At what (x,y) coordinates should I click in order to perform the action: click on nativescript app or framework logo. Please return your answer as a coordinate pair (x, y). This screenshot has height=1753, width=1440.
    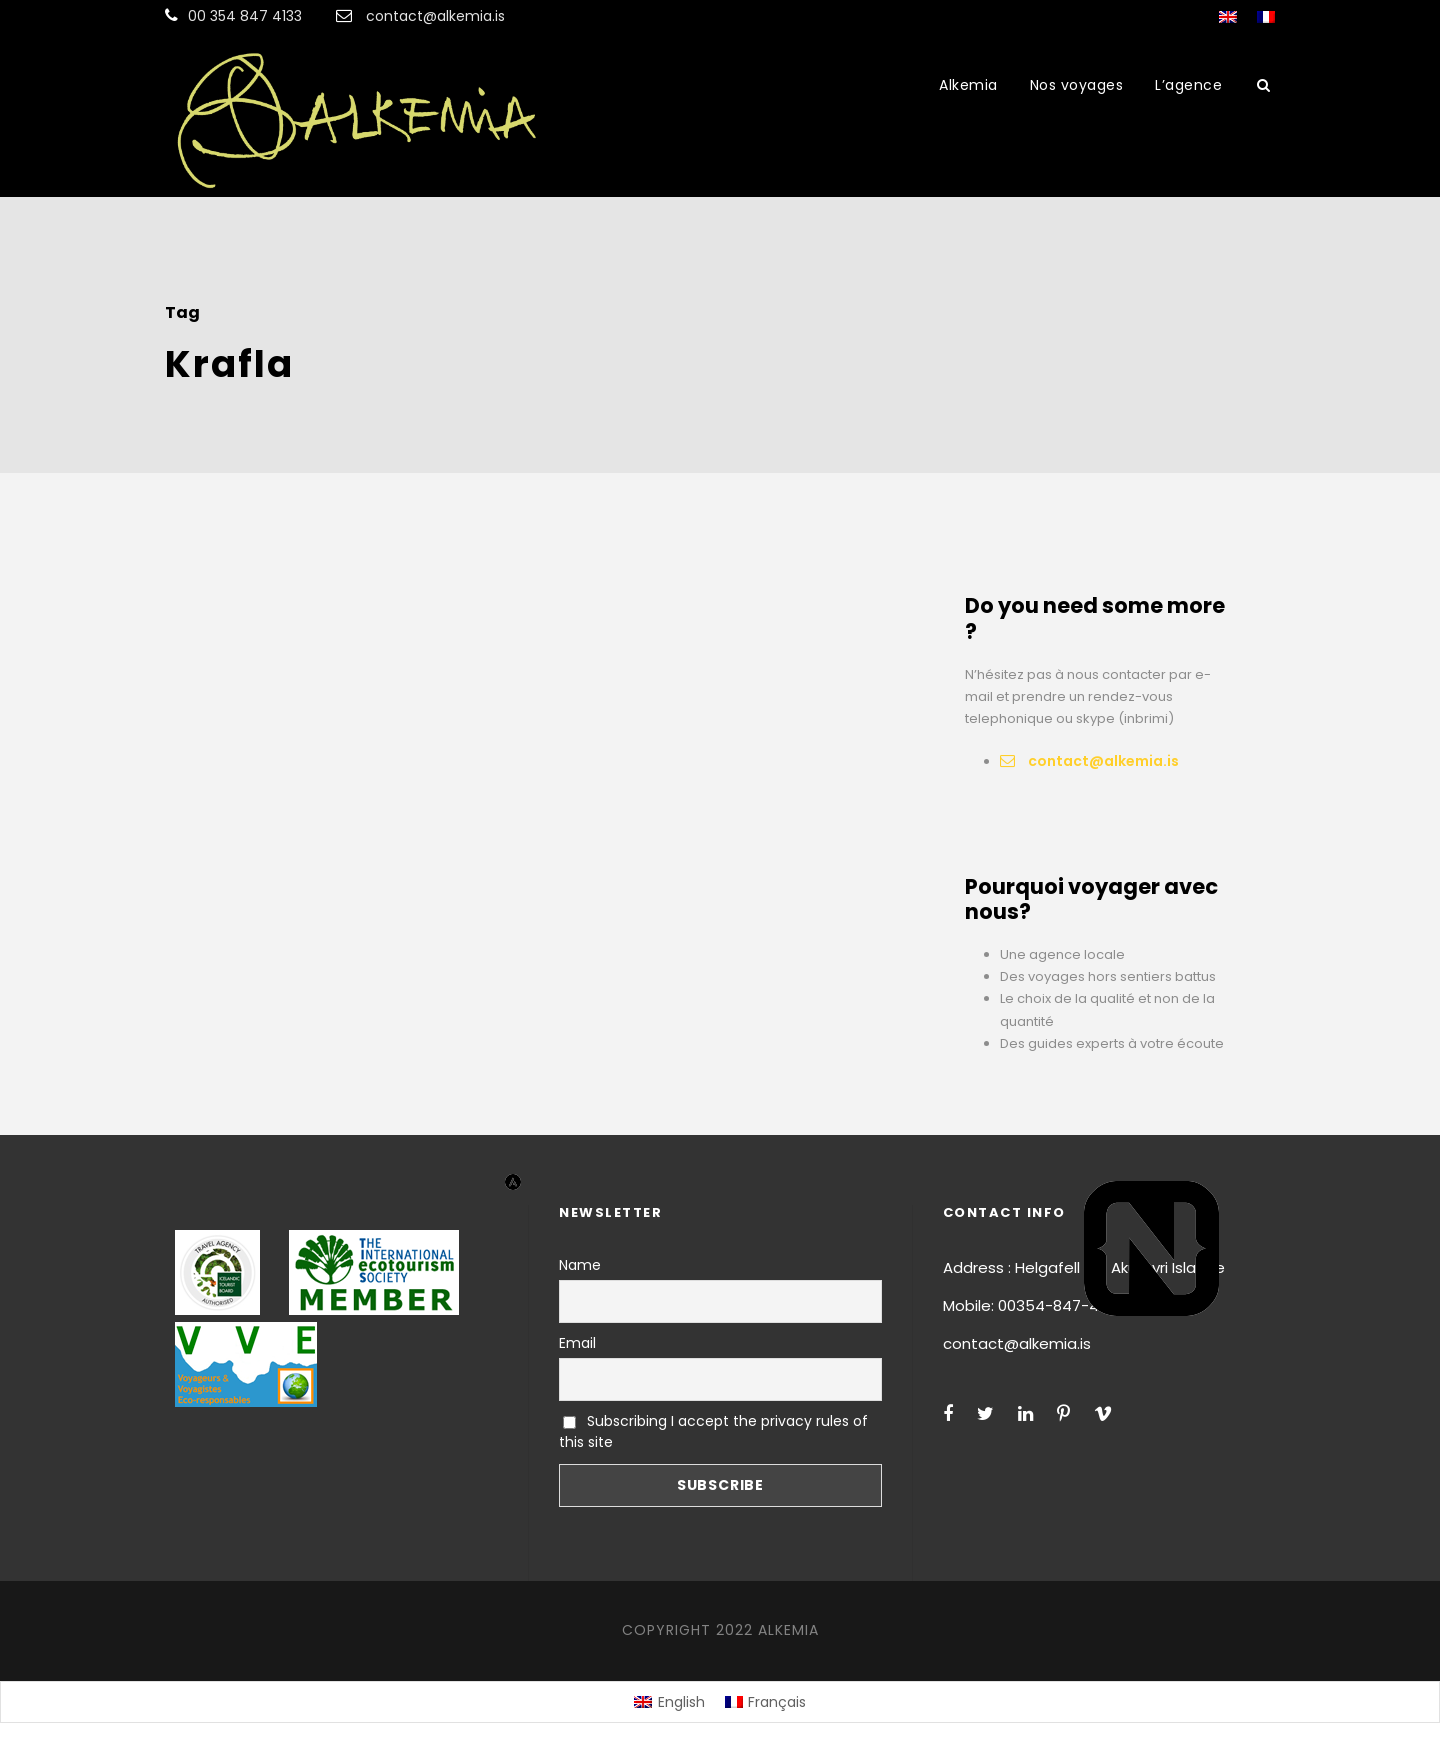
    Looking at the image, I should click on (1151, 1248).